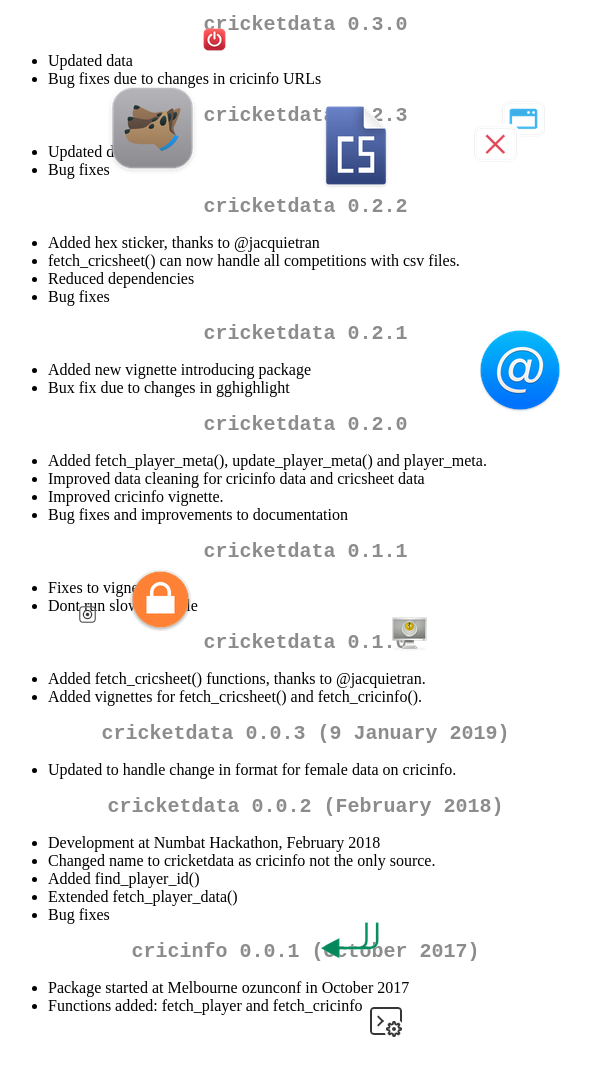 The width and height of the screenshot is (611, 1071). Describe the element at coordinates (520, 370) in the screenshot. I see `access user accounts settings` at that location.